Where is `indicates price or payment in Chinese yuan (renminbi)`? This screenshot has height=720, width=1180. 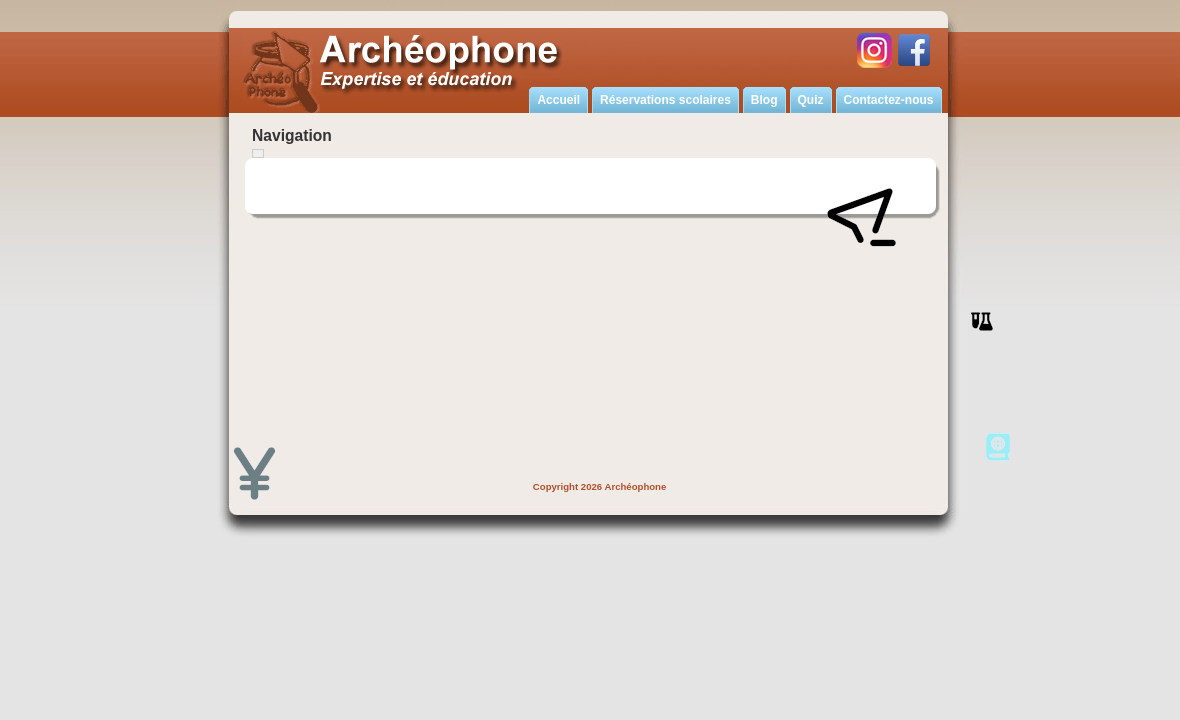 indicates price or payment in Chinese yuan (renminbi) is located at coordinates (254, 473).